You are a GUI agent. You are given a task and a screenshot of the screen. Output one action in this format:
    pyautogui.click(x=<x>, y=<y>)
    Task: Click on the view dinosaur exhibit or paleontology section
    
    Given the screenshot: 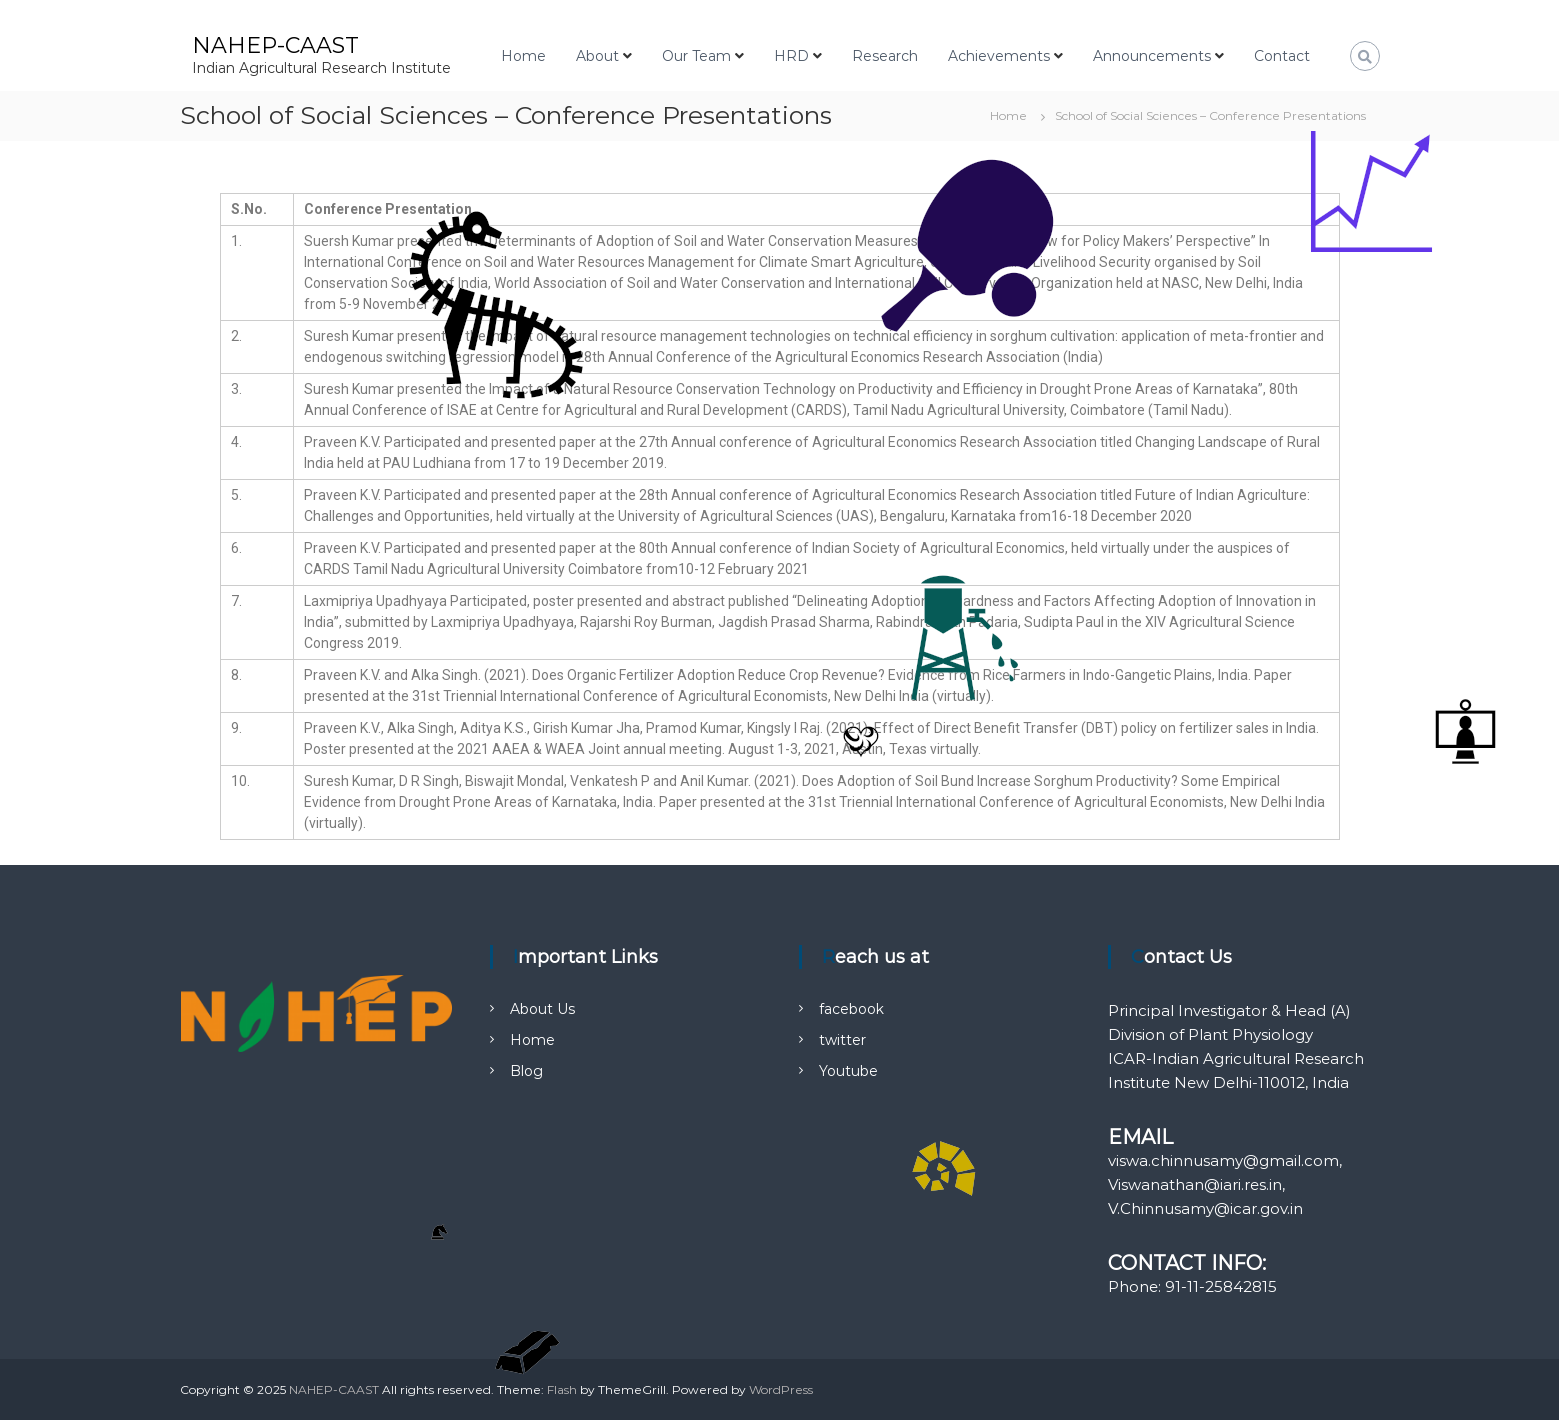 What is the action you would take?
    pyautogui.click(x=494, y=306)
    